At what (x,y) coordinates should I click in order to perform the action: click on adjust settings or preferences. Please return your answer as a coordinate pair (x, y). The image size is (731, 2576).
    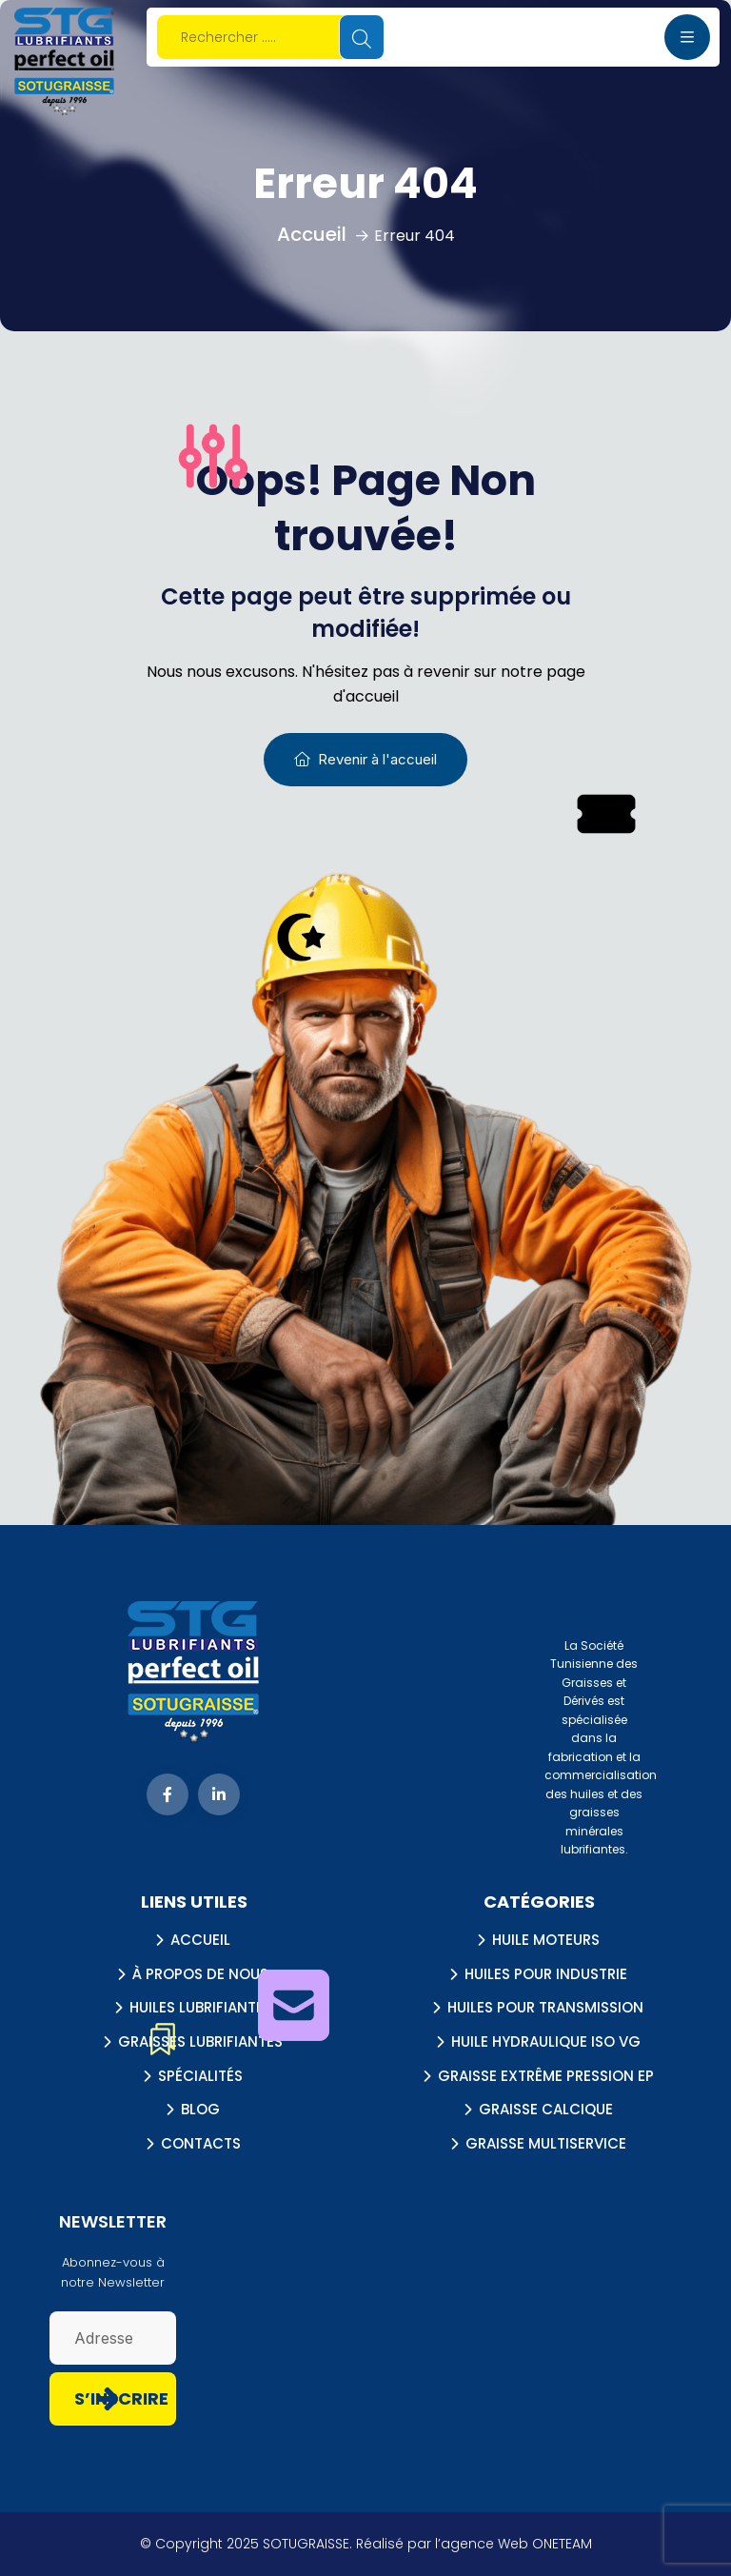
    Looking at the image, I should click on (213, 456).